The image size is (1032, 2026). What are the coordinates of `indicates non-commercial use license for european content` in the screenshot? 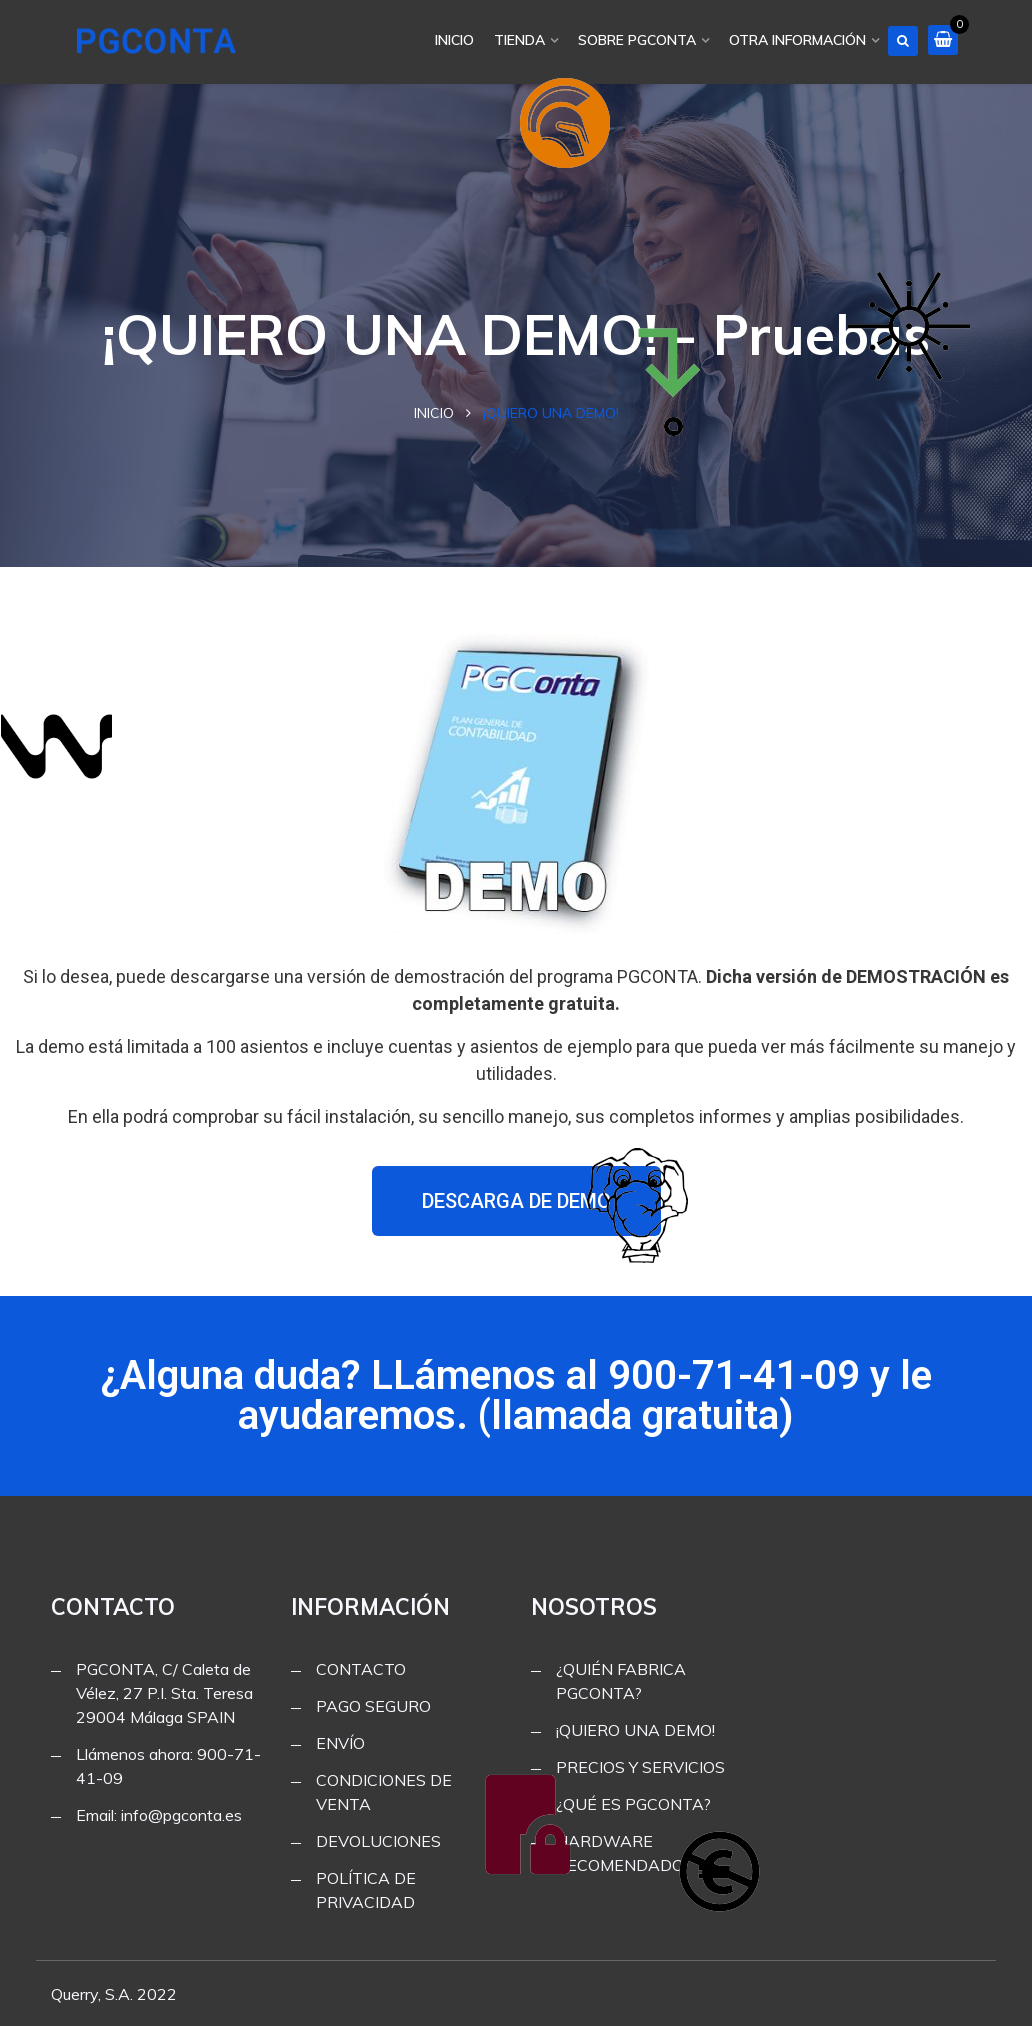 It's located at (719, 1871).